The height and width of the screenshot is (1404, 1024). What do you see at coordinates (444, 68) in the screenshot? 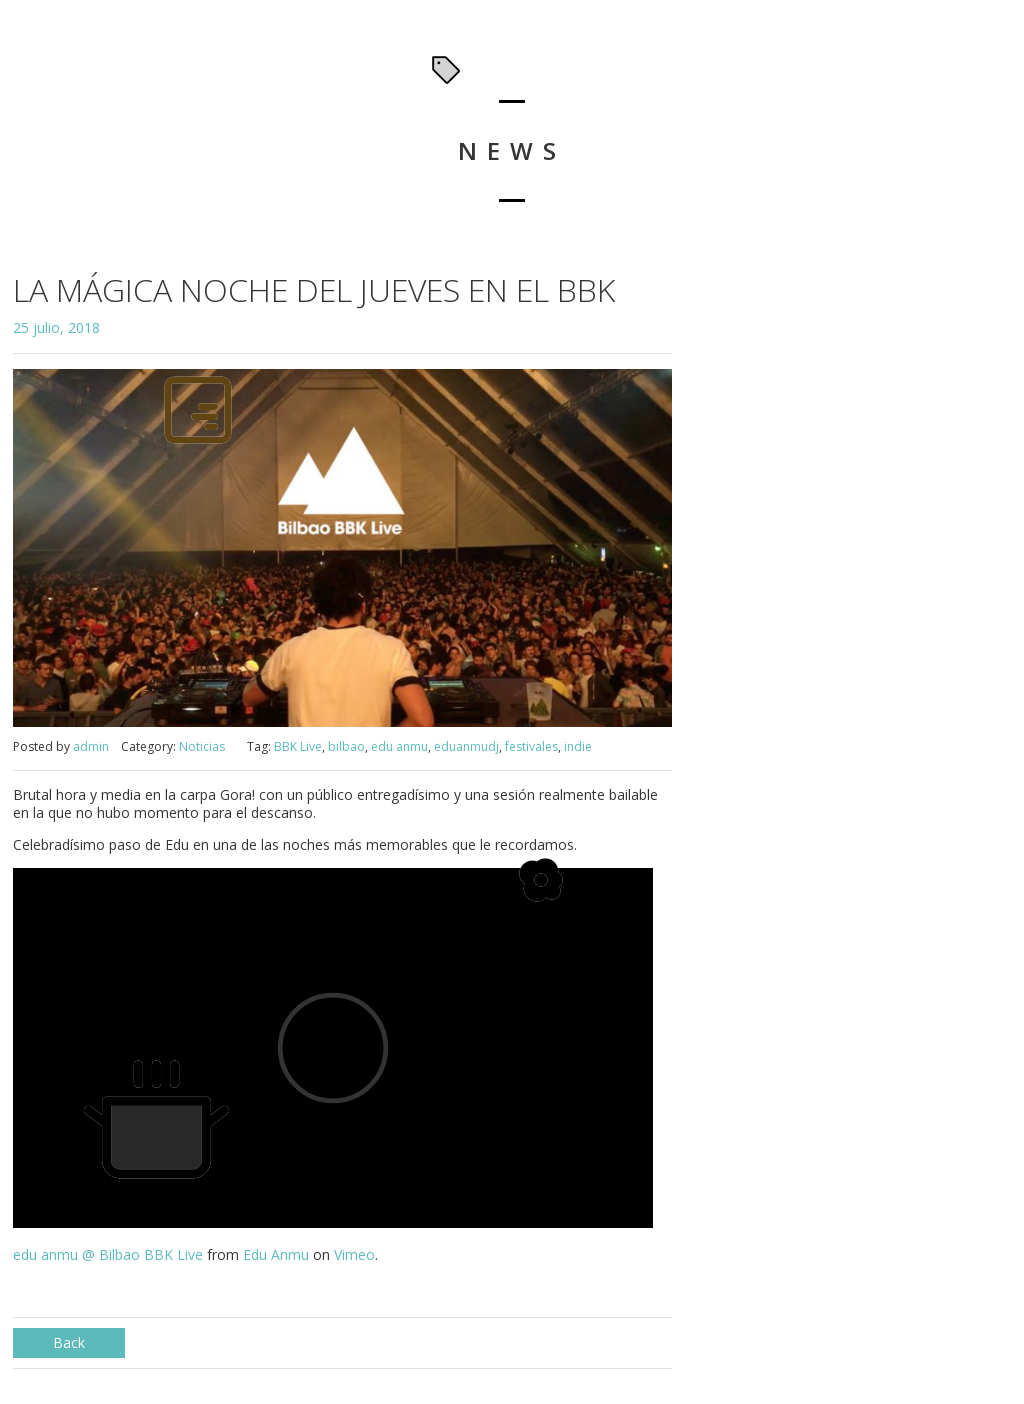
I see `add a tag or label to an item` at bounding box center [444, 68].